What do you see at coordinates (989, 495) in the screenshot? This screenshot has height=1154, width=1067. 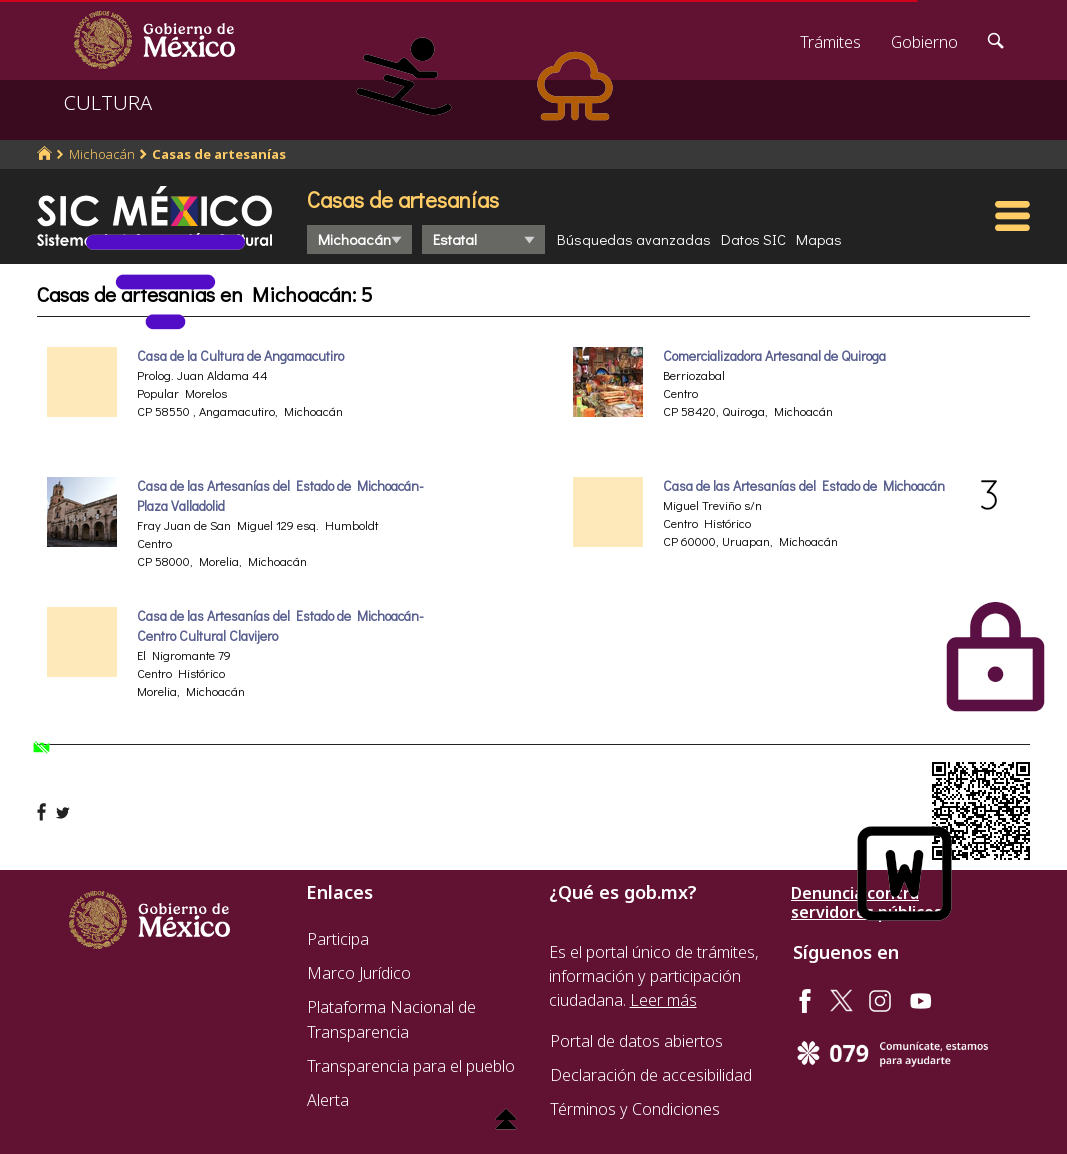 I see `indicates step three in a multi-step process` at bounding box center [989, 495].